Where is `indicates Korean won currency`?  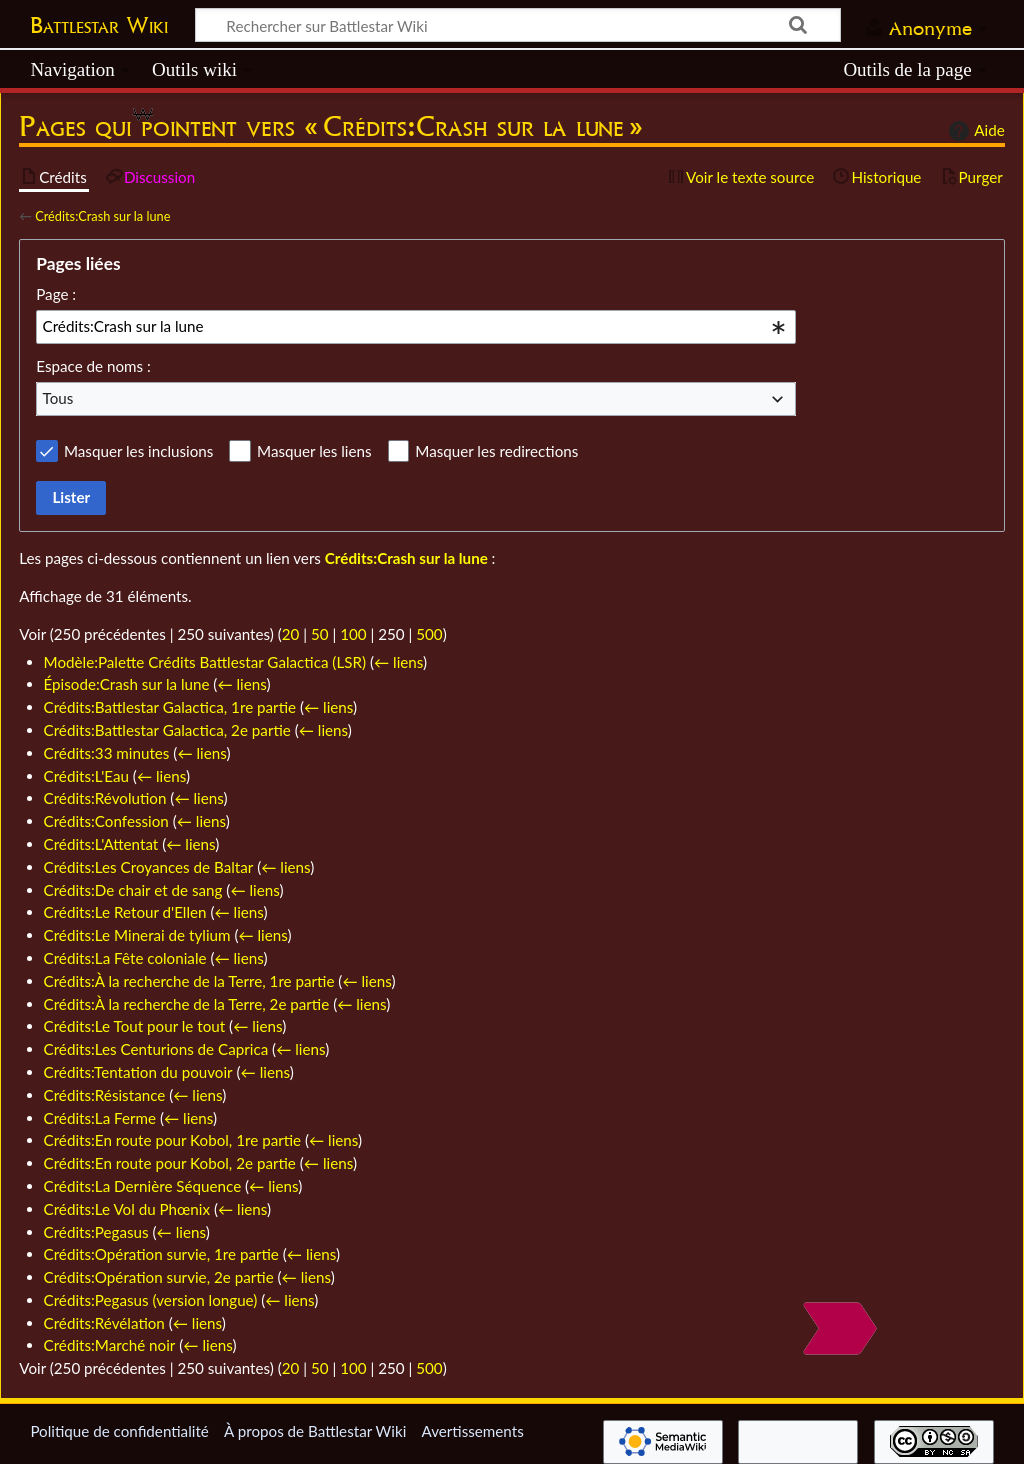 indicates Korean won currency is located at coordinates (143, 114).